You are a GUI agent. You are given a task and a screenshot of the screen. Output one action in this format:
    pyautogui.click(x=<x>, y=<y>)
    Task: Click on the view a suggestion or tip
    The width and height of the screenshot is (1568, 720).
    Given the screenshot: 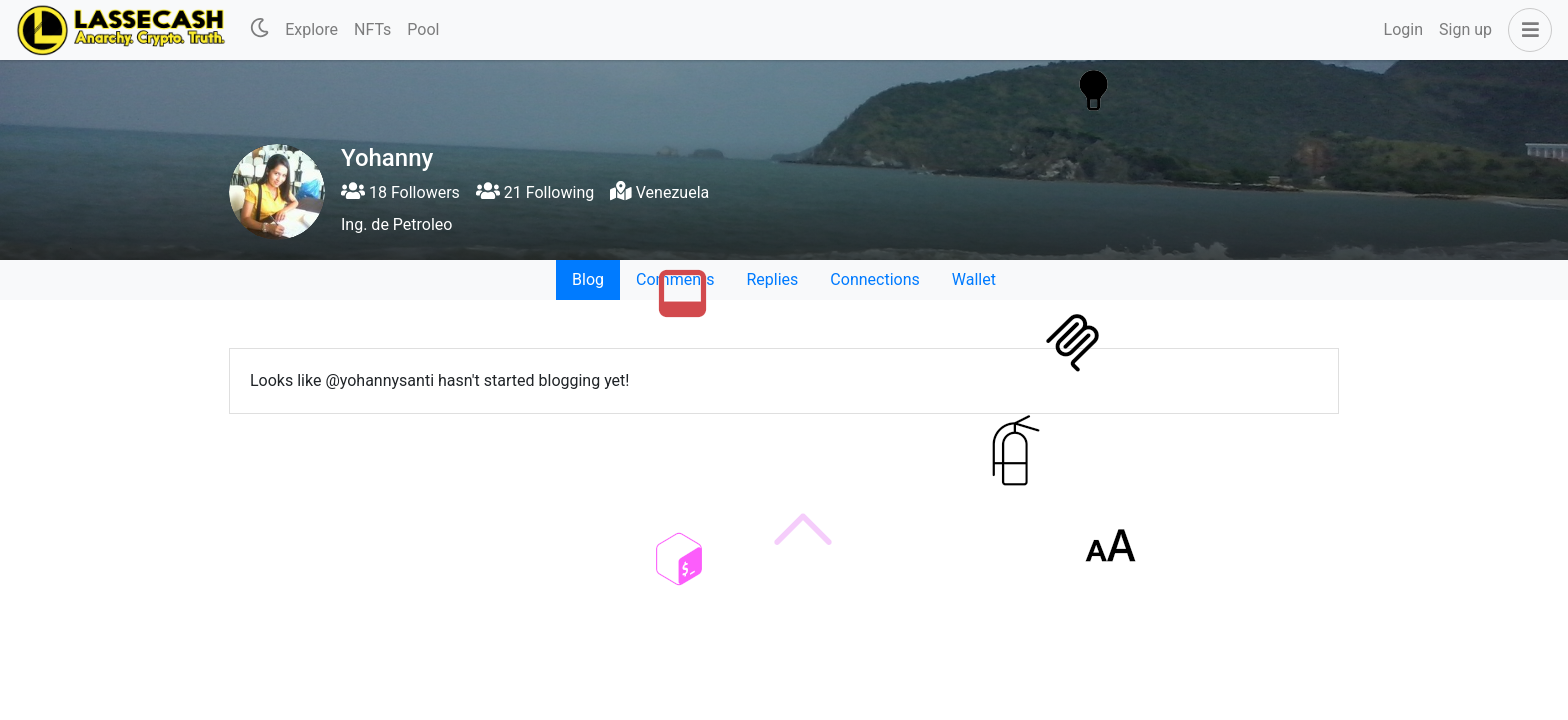 What is the action you would take?
    pyautogui.click(x=1092, y=92)
    